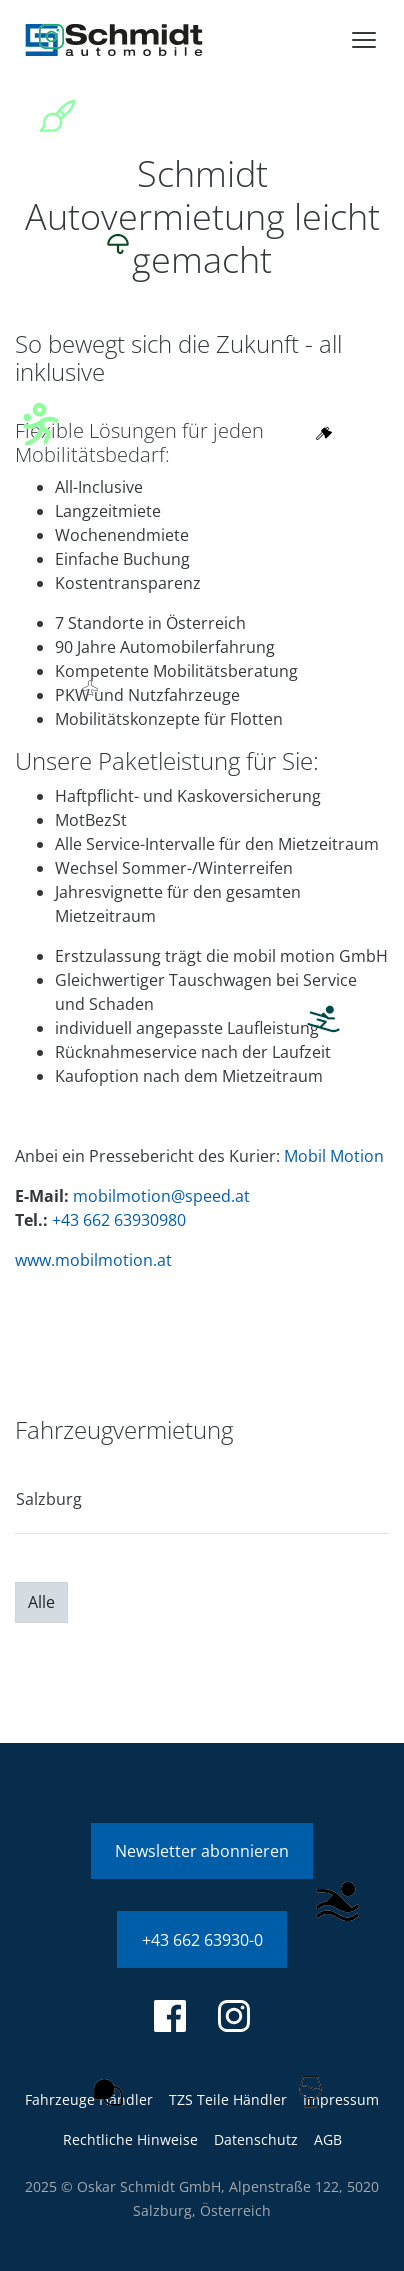 Image resolution: width=404 pixels, height=2271 pixels. Describe the element at coordinates (118, 244) in the screenshot. I see `indicates weather protection or rain forecast` at that location.